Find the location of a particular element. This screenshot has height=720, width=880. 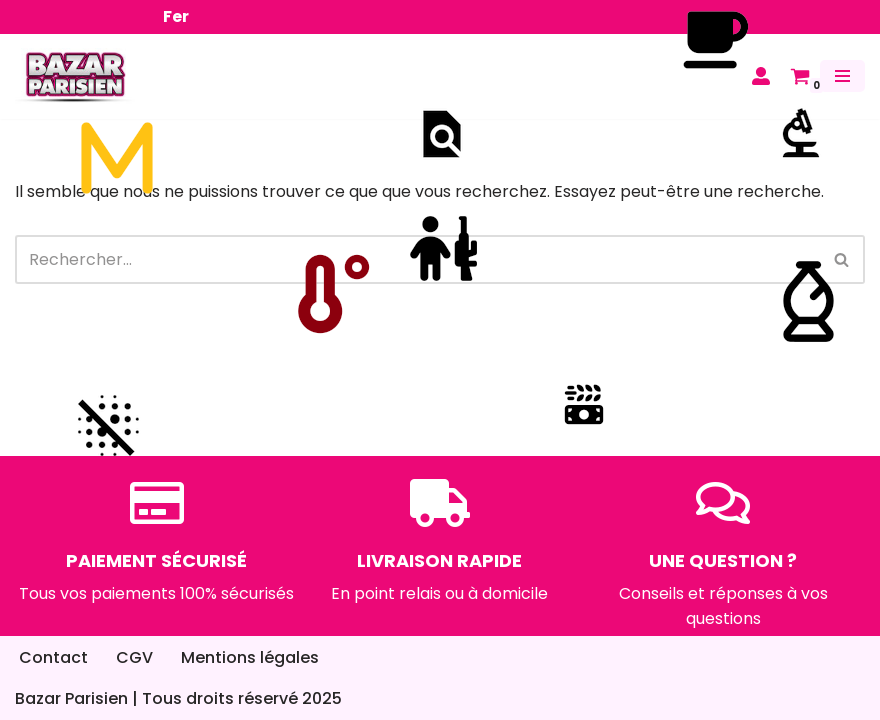

take a coffee break or pause work is located at coordinates (714, 38).